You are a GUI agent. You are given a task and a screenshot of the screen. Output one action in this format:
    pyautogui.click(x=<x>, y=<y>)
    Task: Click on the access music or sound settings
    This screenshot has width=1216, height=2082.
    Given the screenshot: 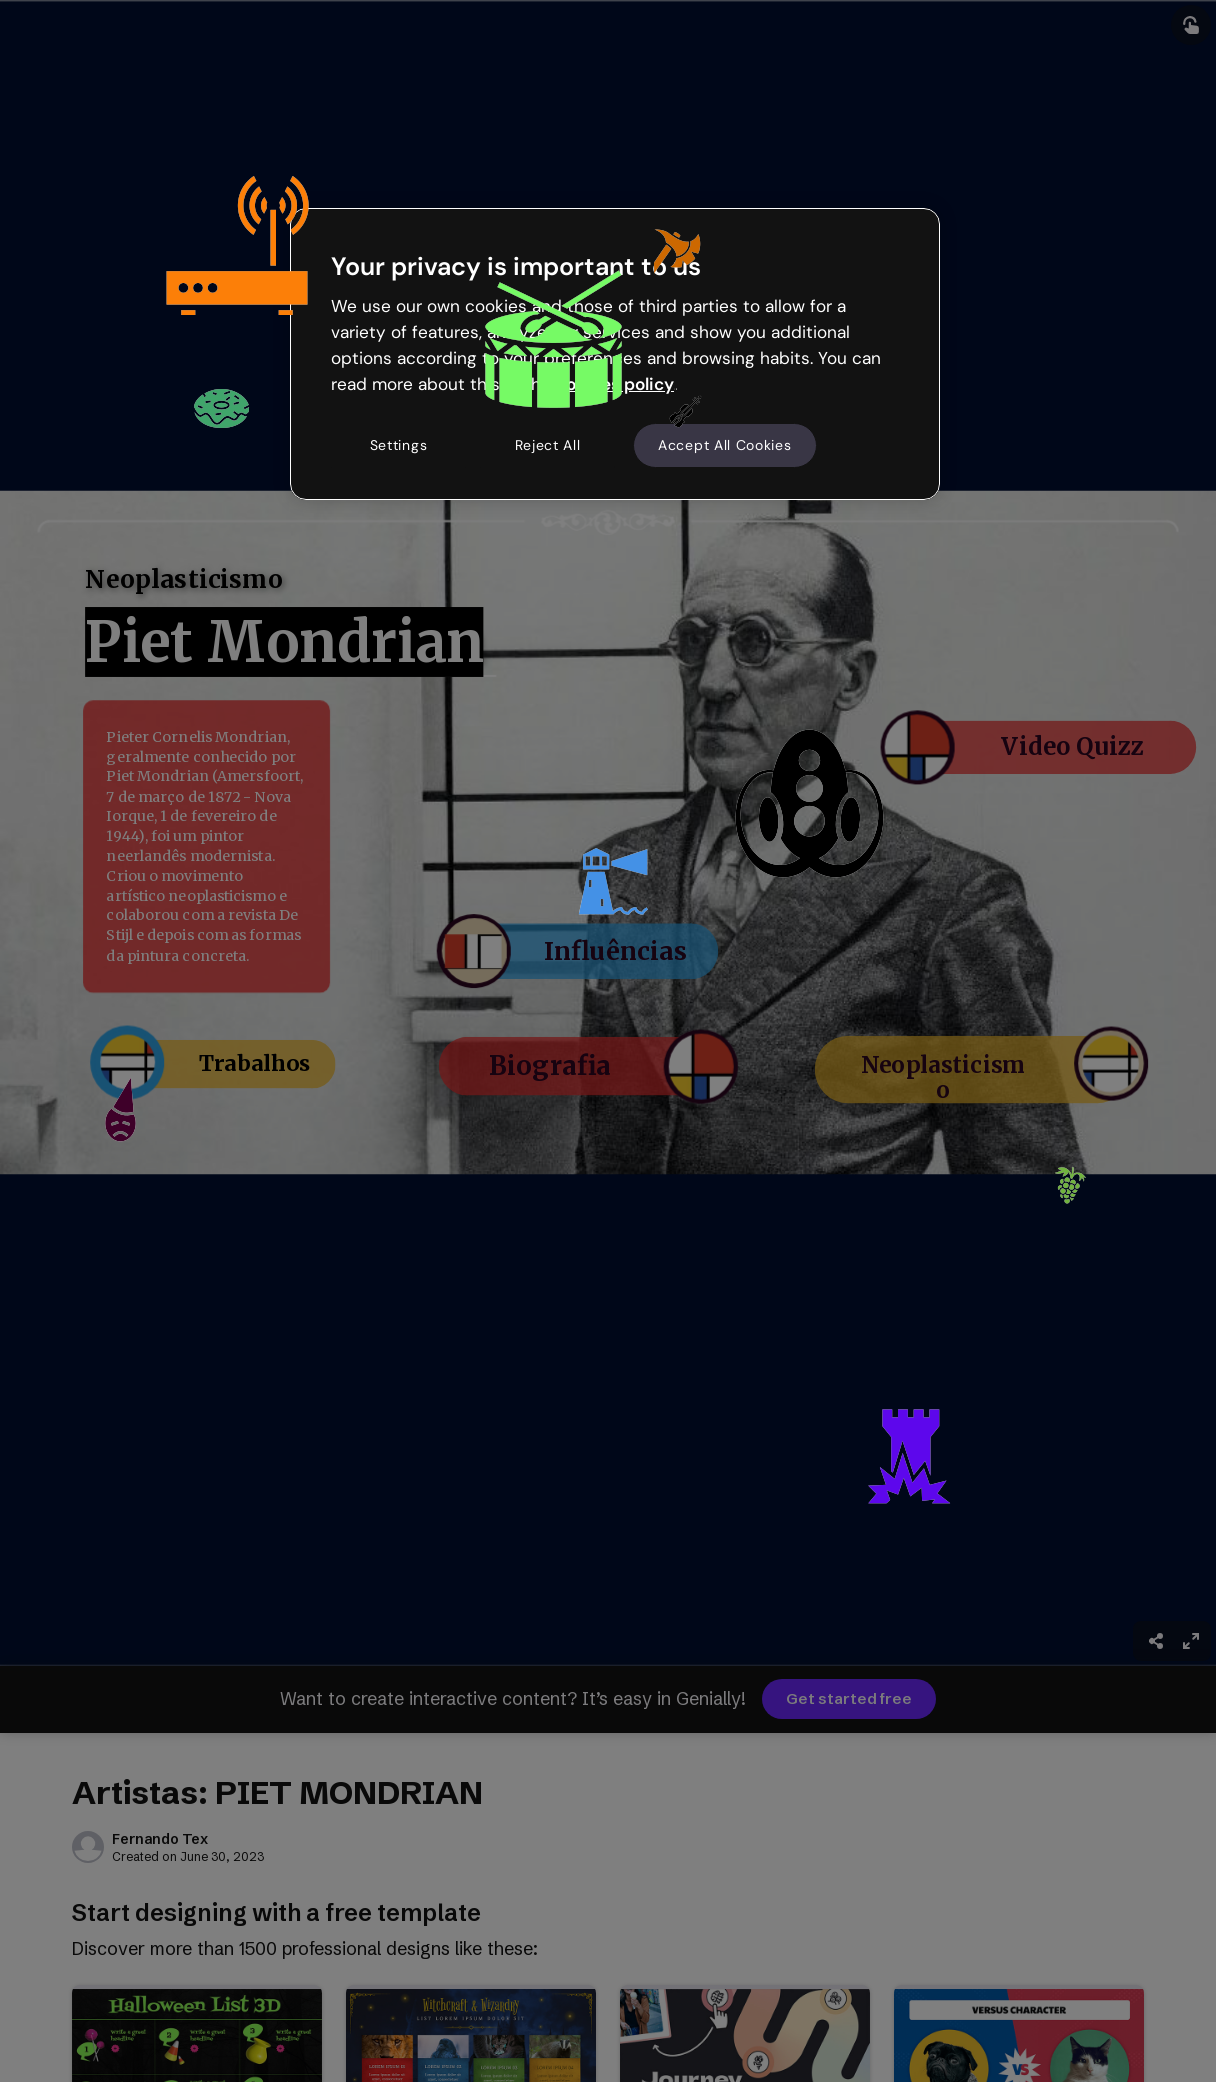 What is the action you would take?
    pyautogui.click(x=553, y=338)
    